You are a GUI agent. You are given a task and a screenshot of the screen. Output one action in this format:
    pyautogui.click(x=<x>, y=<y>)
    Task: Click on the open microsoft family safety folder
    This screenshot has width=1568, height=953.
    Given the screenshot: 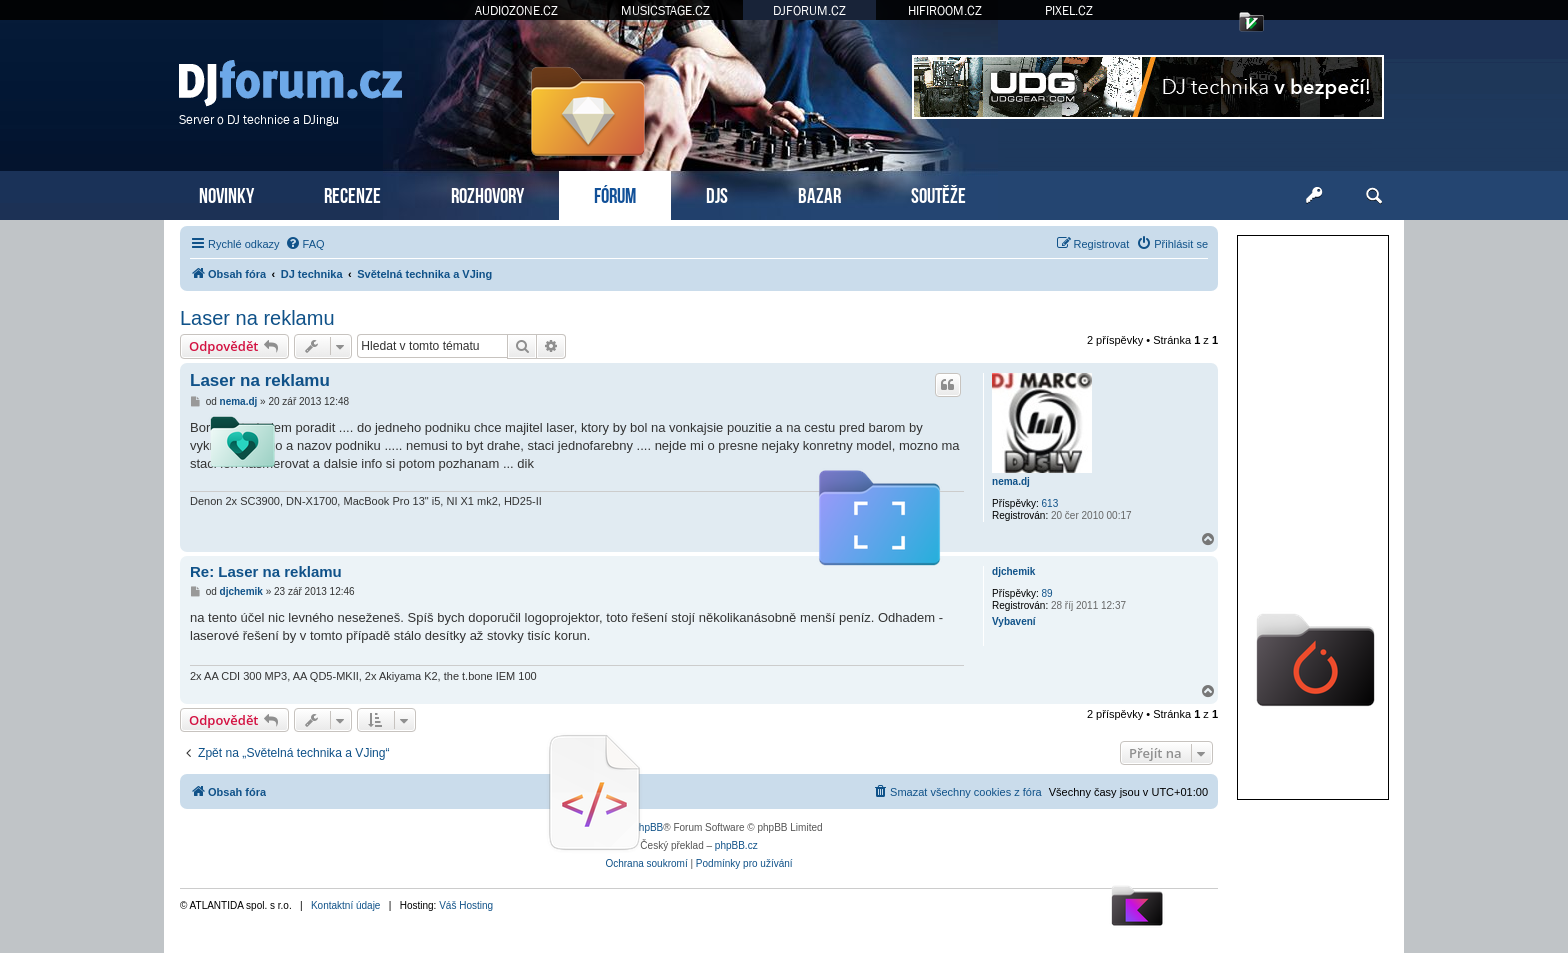 What is the action you would take?
    pyautogui.click(x=242, y=443)
    